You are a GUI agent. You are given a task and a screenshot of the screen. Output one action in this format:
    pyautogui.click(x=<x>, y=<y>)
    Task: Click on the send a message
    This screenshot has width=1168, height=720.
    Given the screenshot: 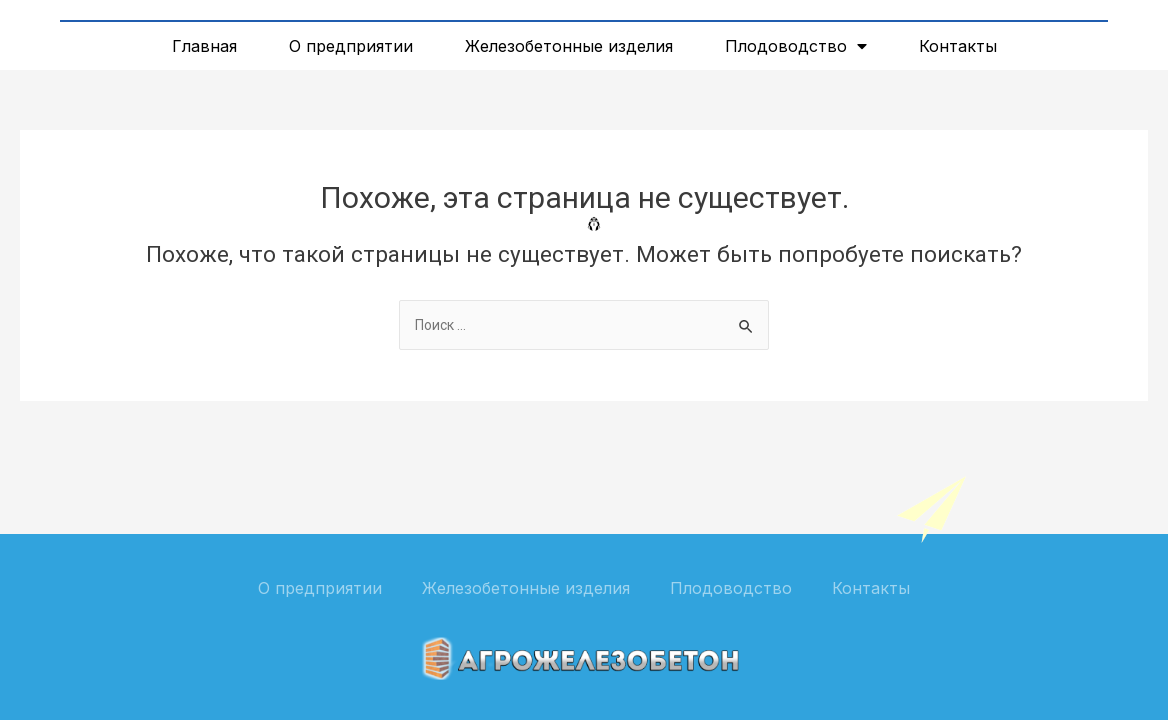 What is the action you would take?
    pyautogui.click(x=931, y=509)
    